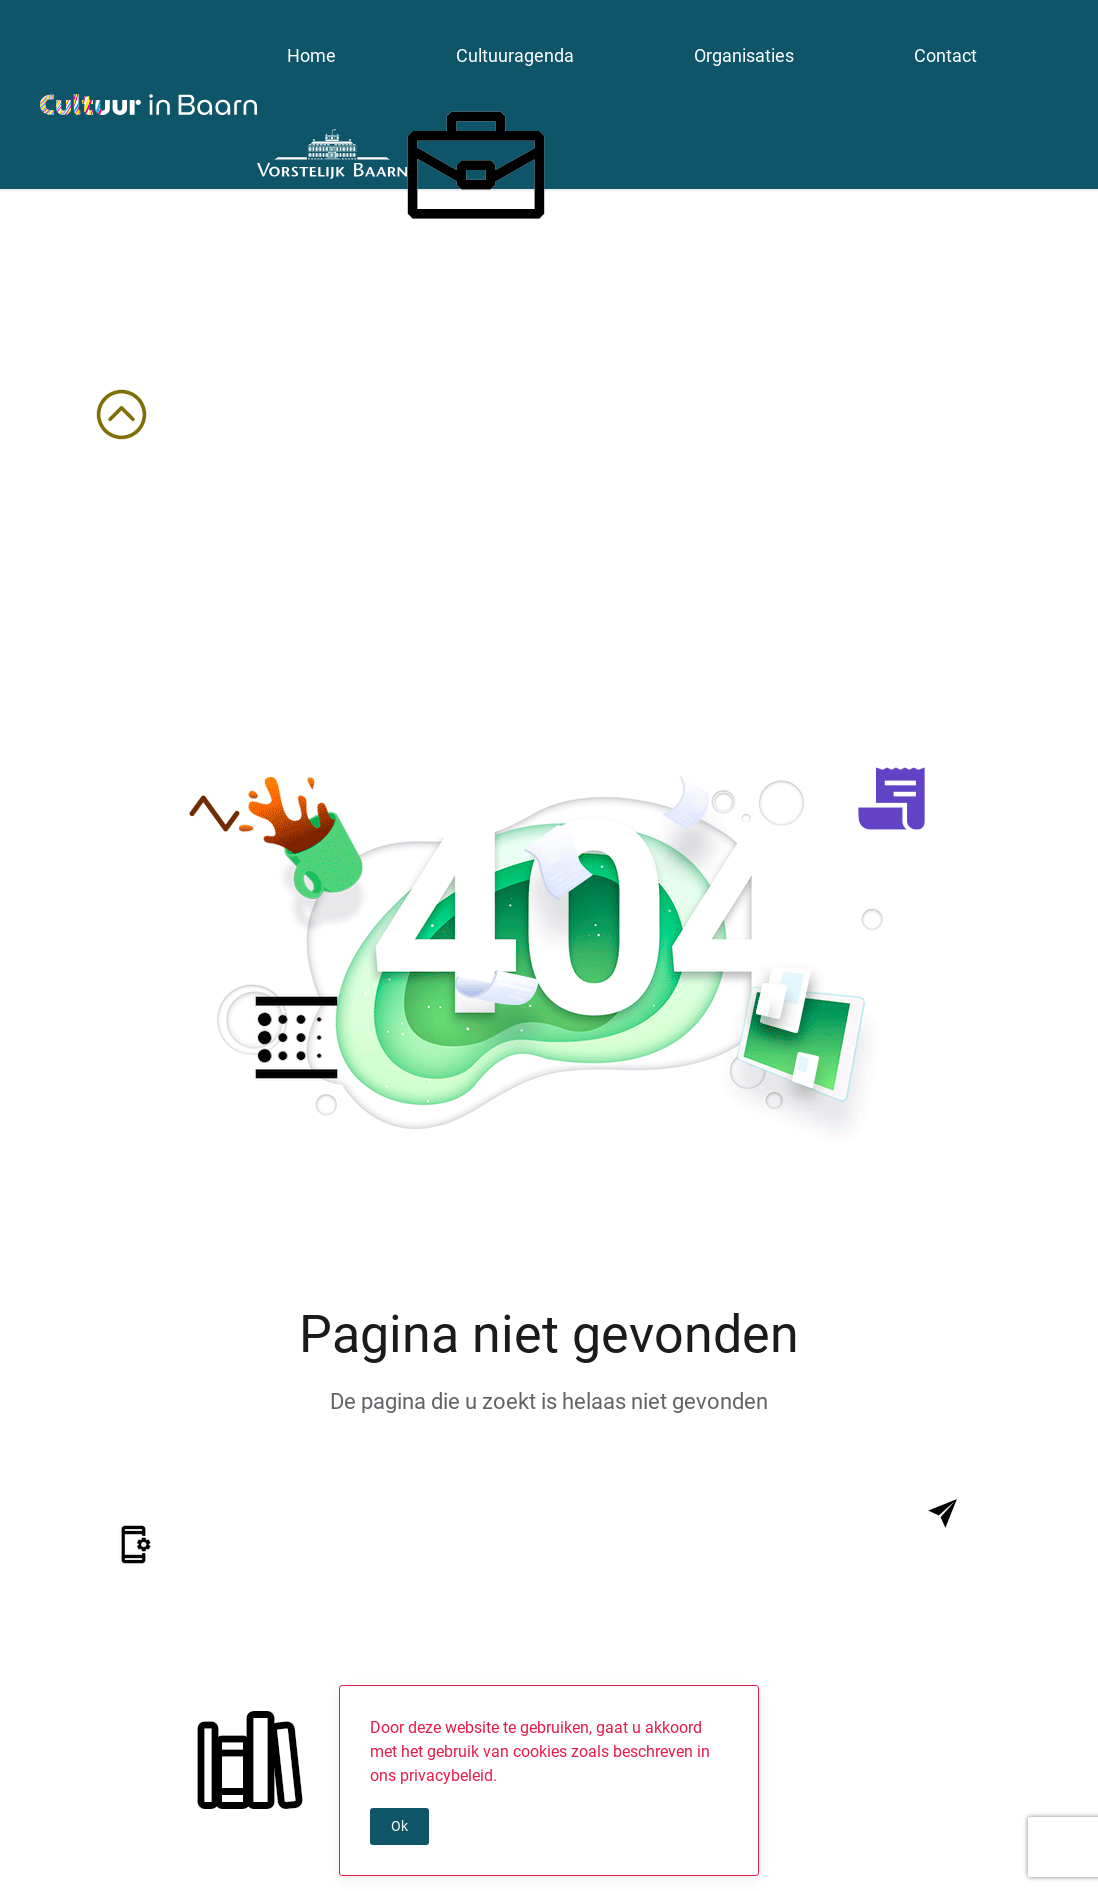 This screenshot has height=1891, width=1098. What do you see at coordinates (942, 1513) in the screenshot?
I see `send a message` at bounding box center [942, 1513].